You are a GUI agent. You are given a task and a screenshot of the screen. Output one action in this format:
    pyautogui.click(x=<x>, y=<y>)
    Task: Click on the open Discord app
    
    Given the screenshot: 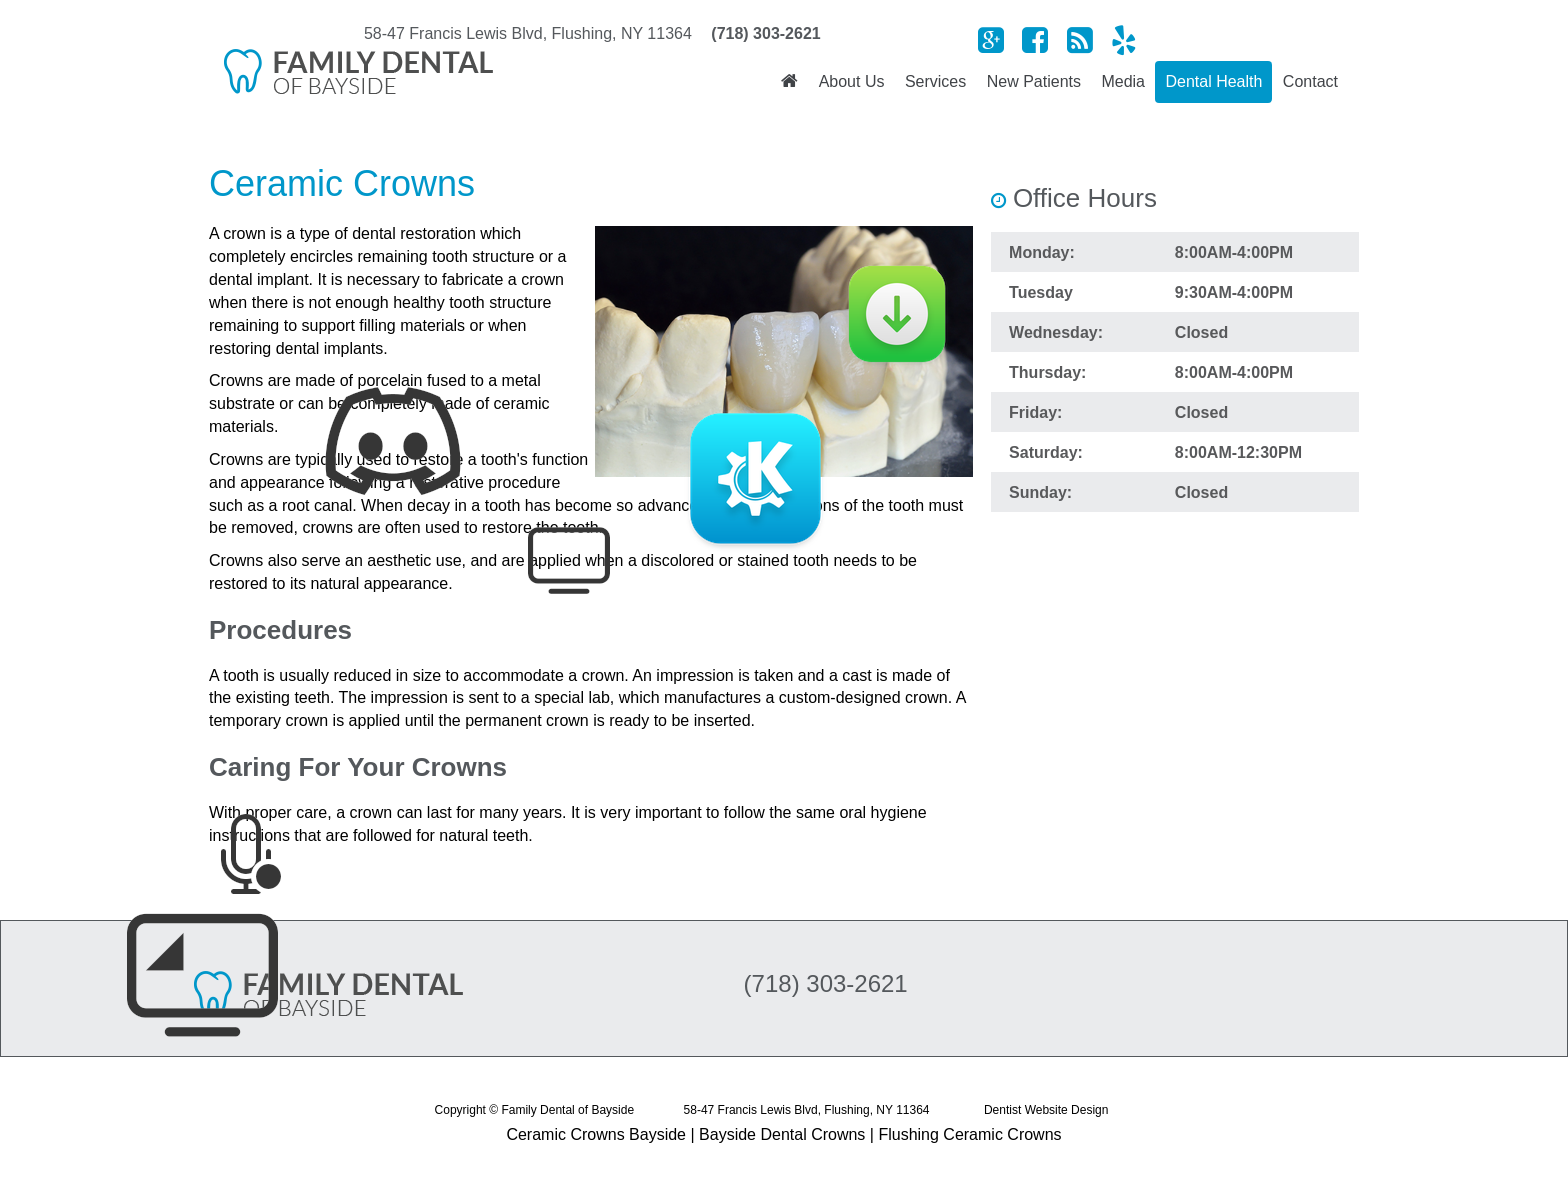 What is the action you would take?
    pyautogui.click(x=393, y=441)
    